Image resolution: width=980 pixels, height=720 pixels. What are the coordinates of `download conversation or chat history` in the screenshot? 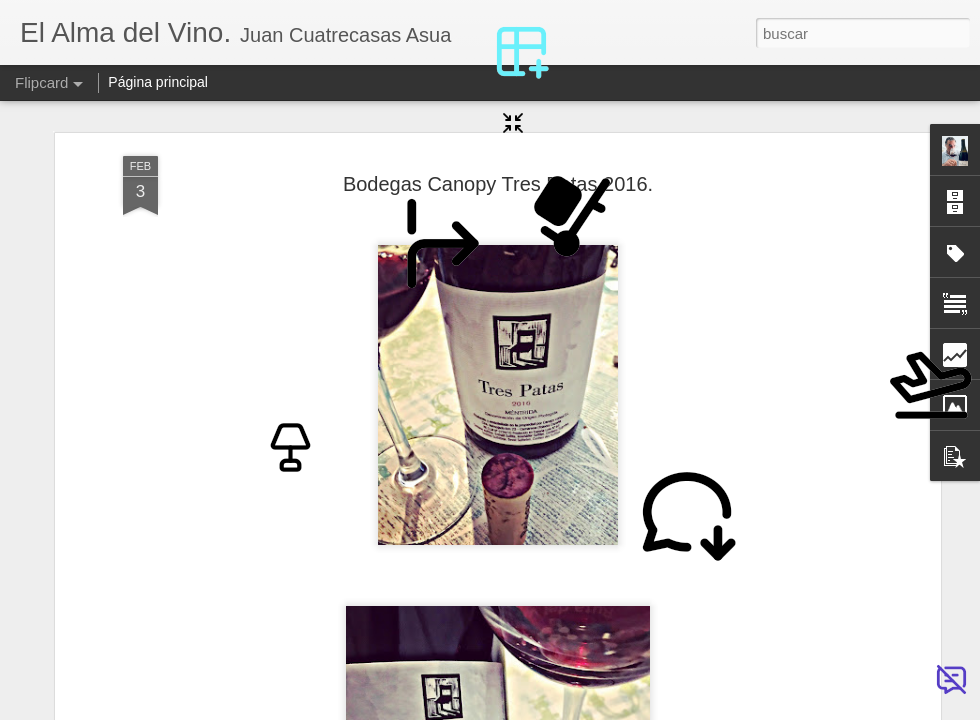 It's located at (687, 512).